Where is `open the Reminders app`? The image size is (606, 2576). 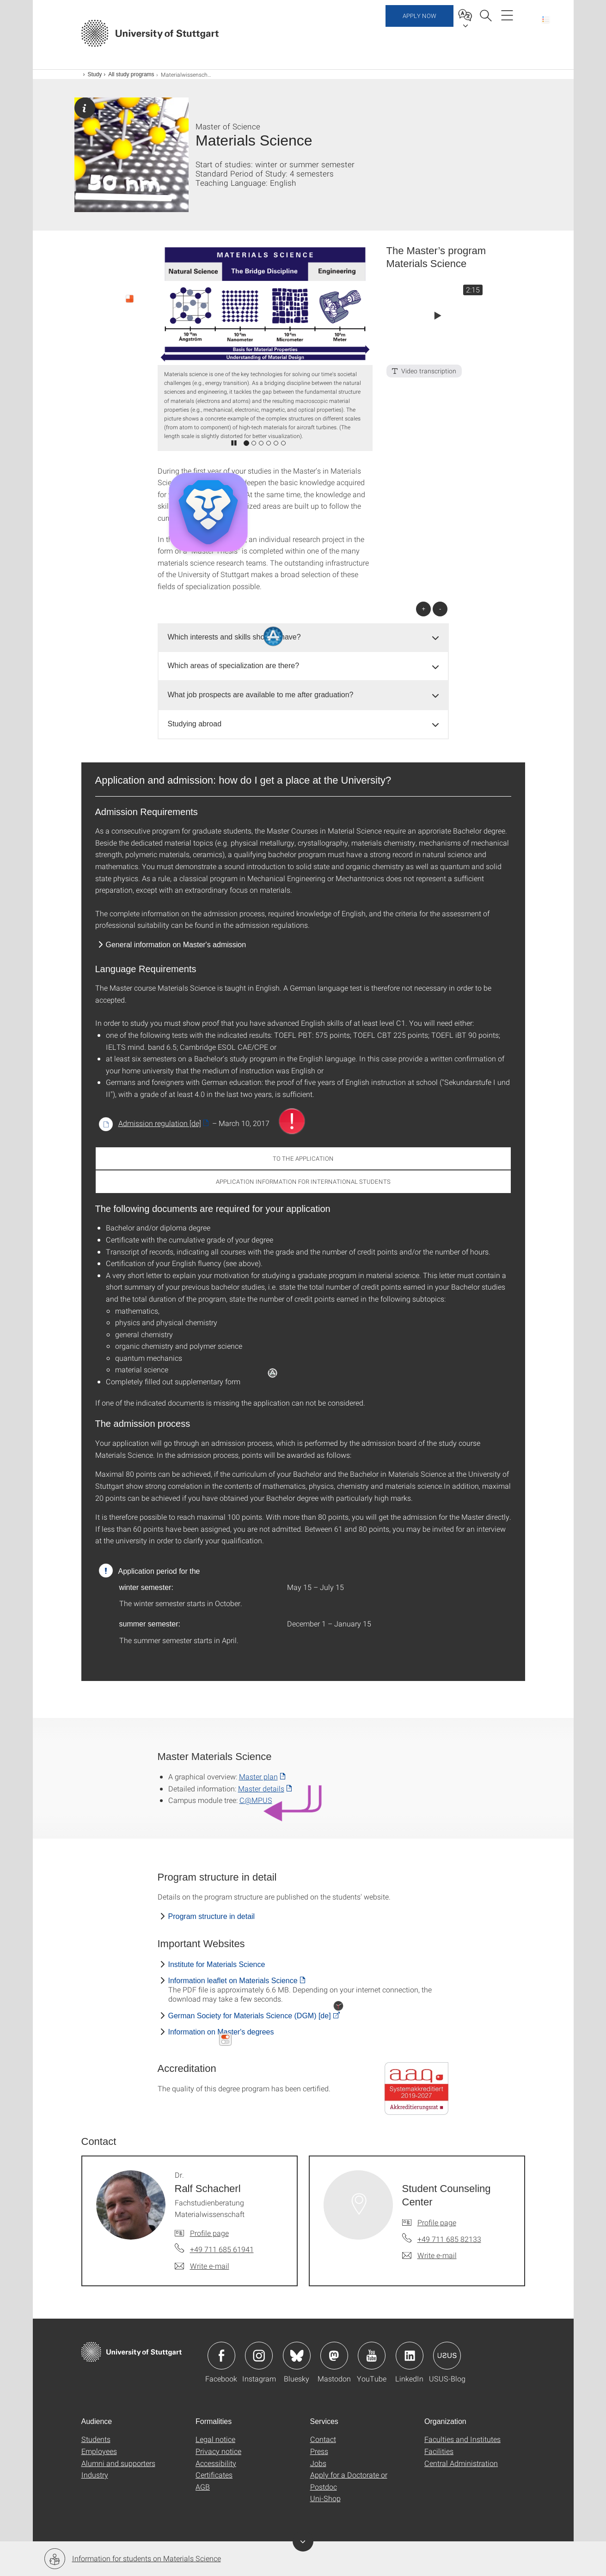
open the Reminders app is located at coordinates (545, 19).